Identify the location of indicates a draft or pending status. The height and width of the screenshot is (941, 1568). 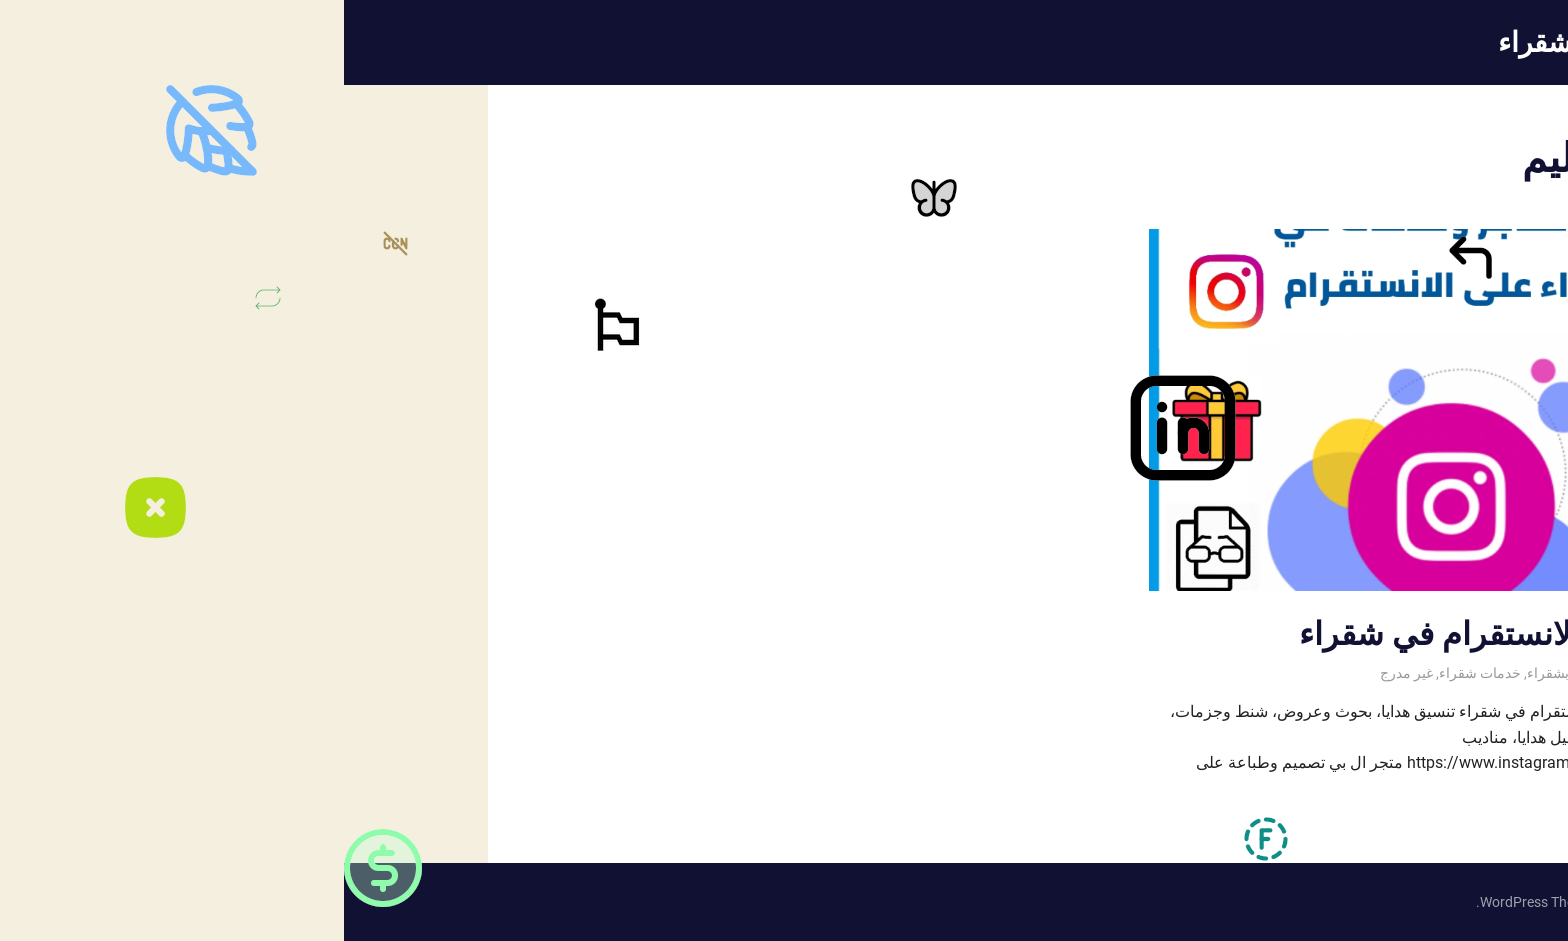
(1266, 839).